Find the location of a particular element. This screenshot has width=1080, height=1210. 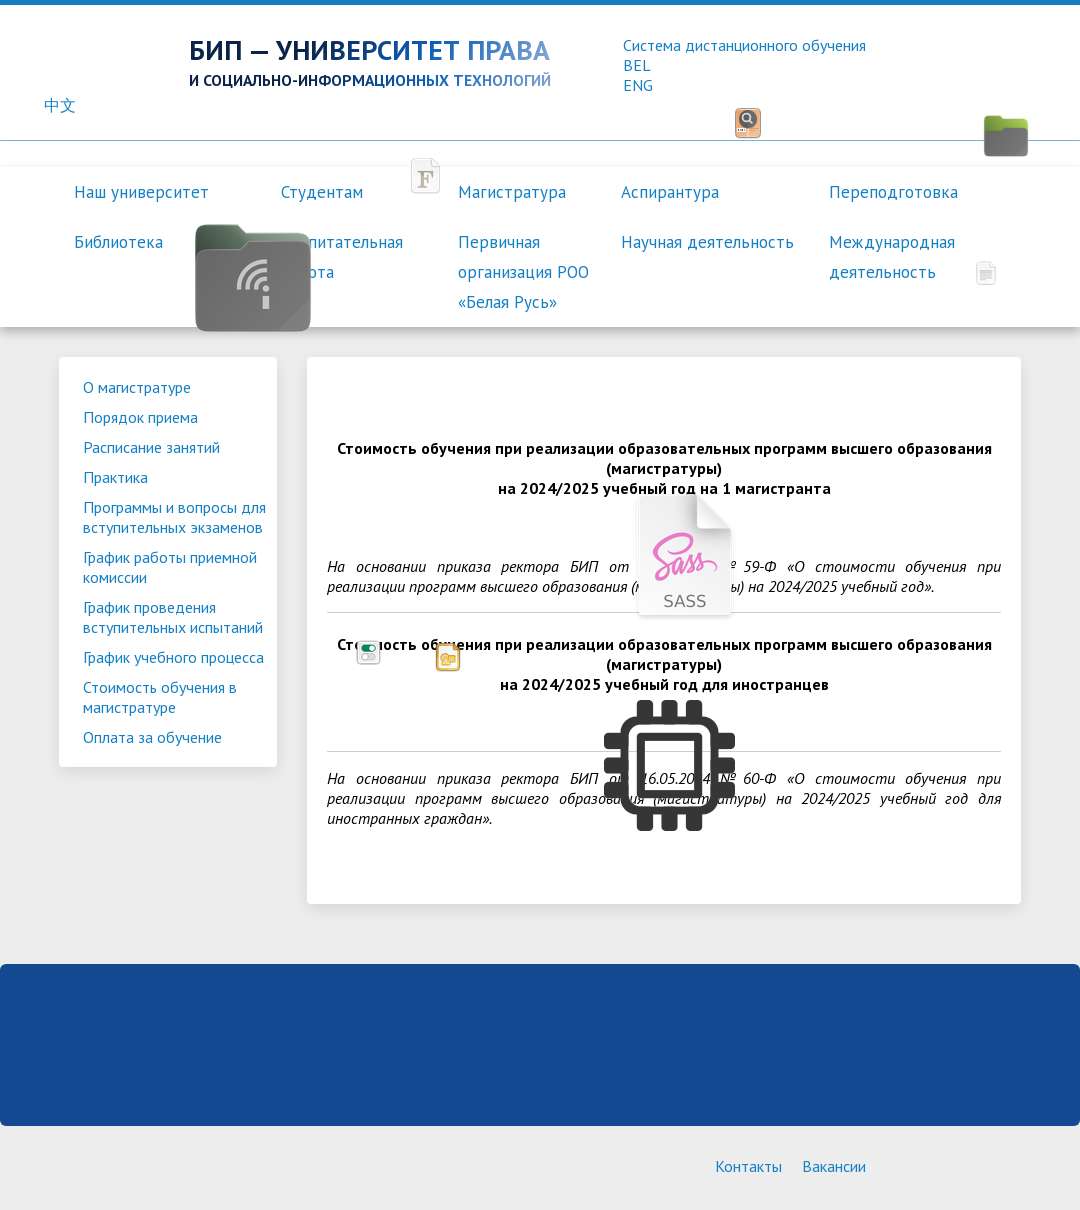

resolving package dependencies is located at coordinates (748, 123).